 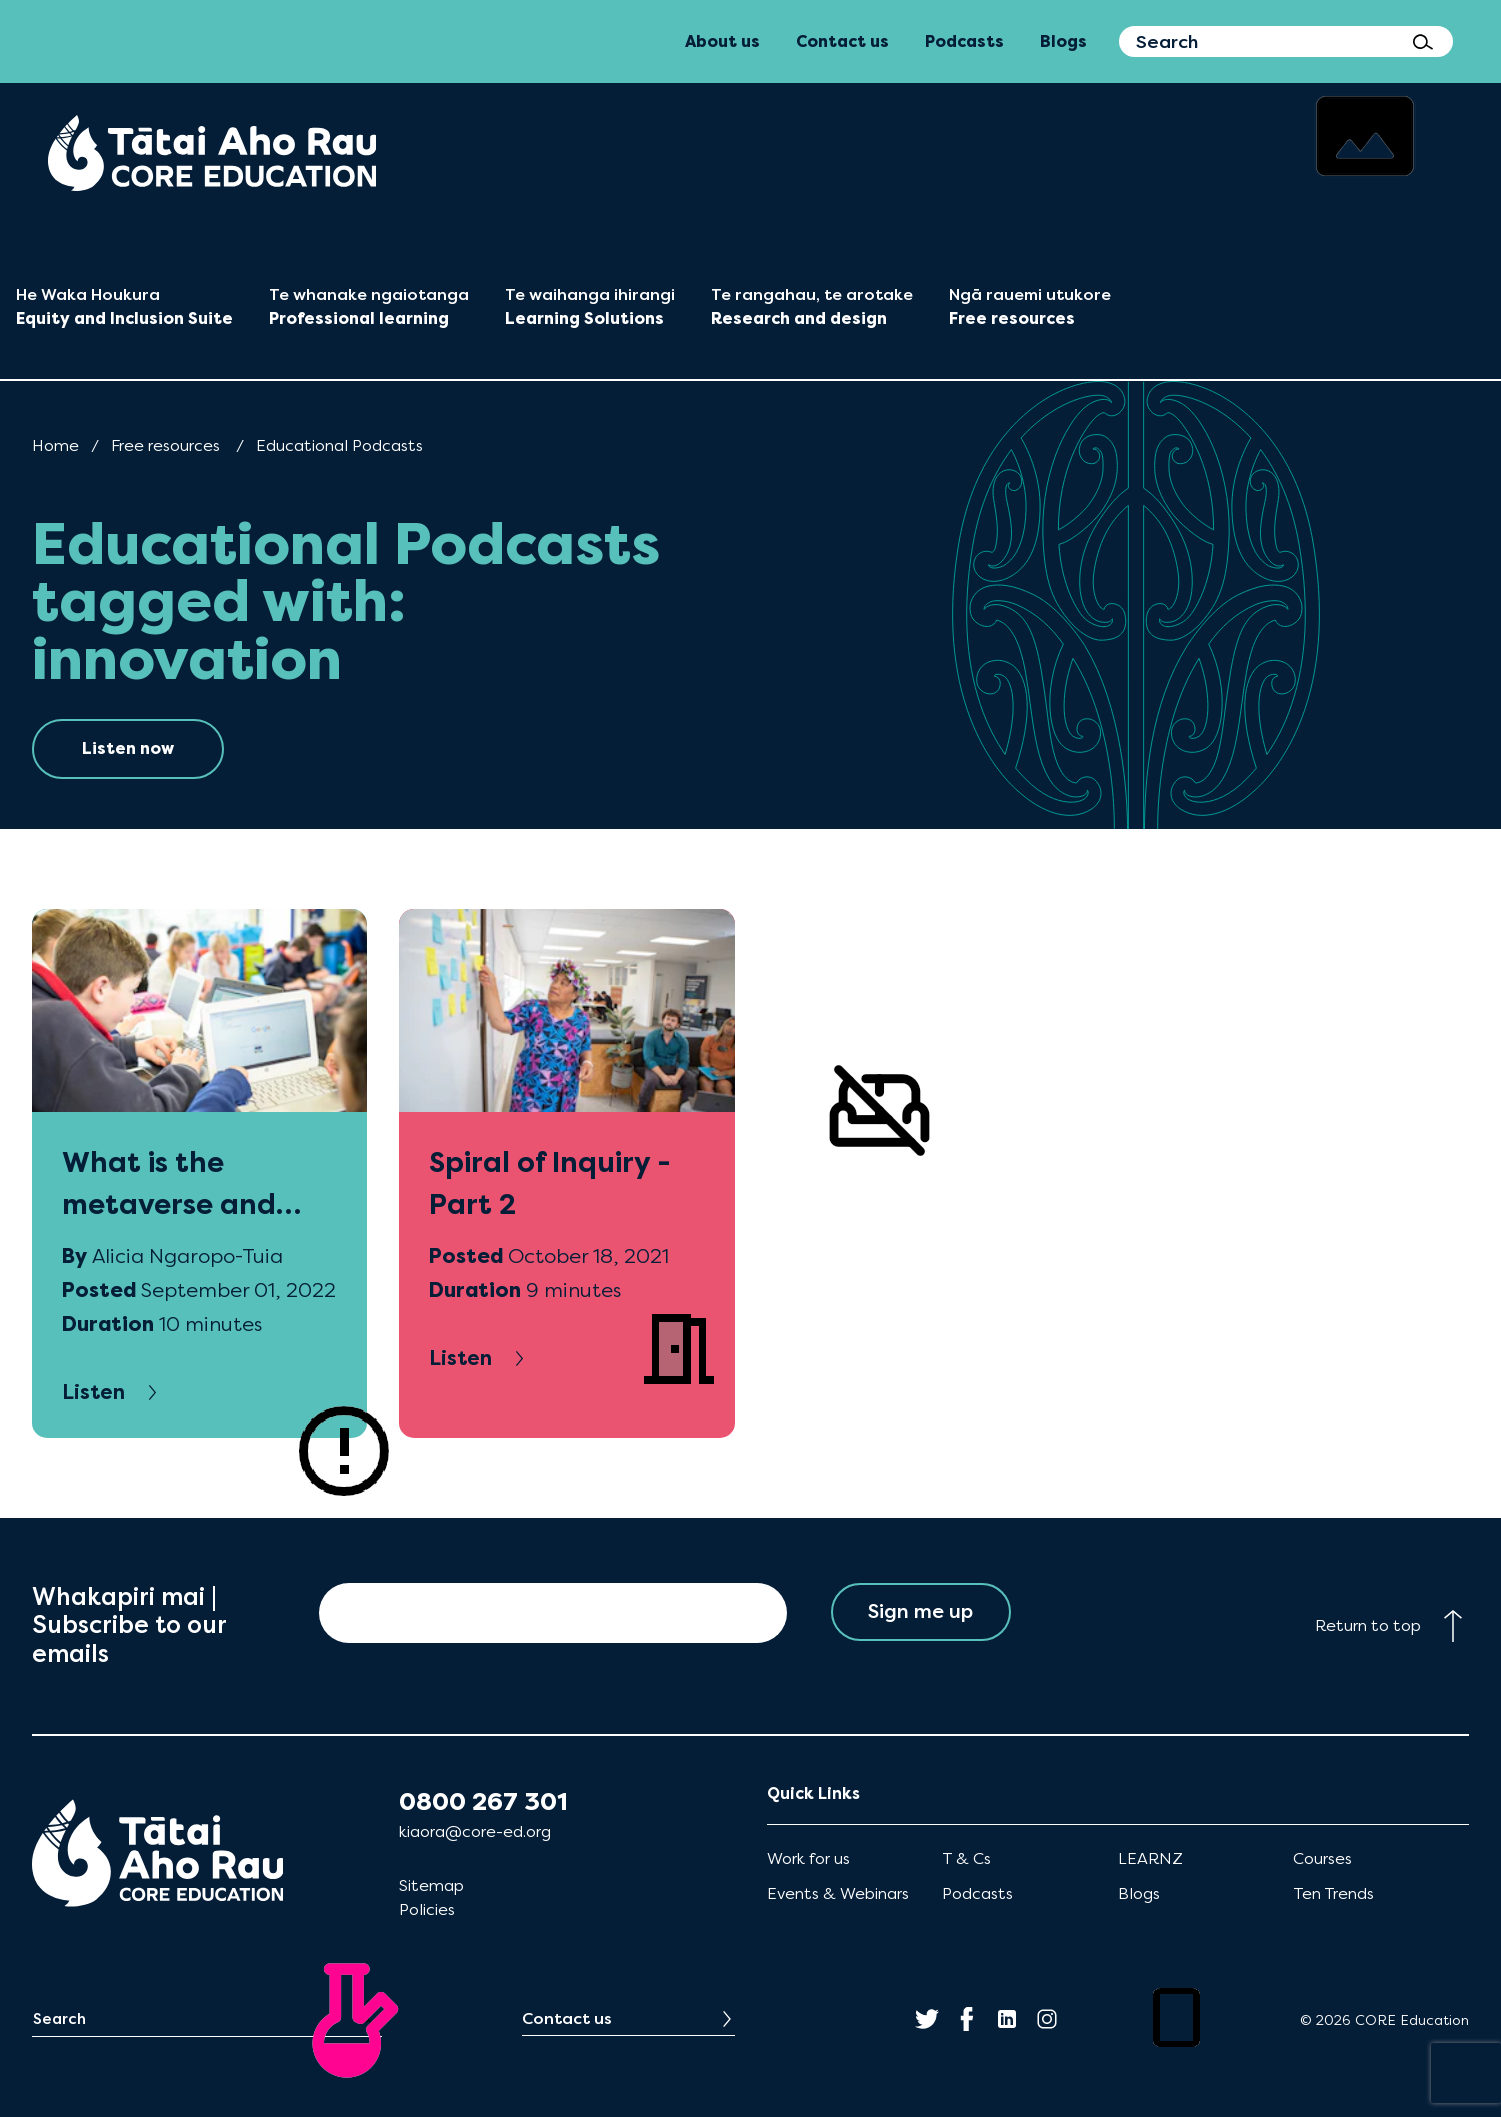 What do you see at coordinates (1365, 136) in the screenshot?
I see `view image at actual size` at bounding box center [1365, 136].